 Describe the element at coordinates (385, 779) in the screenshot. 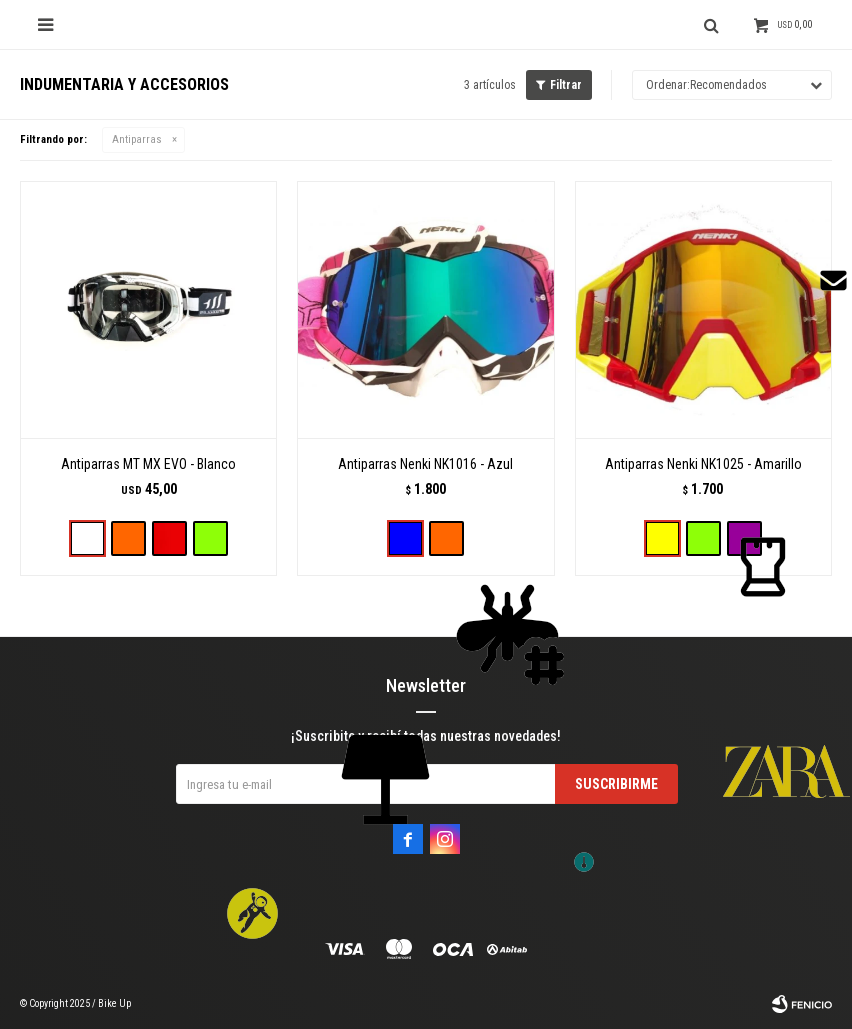

I see `open keynote presentation app` at that location.